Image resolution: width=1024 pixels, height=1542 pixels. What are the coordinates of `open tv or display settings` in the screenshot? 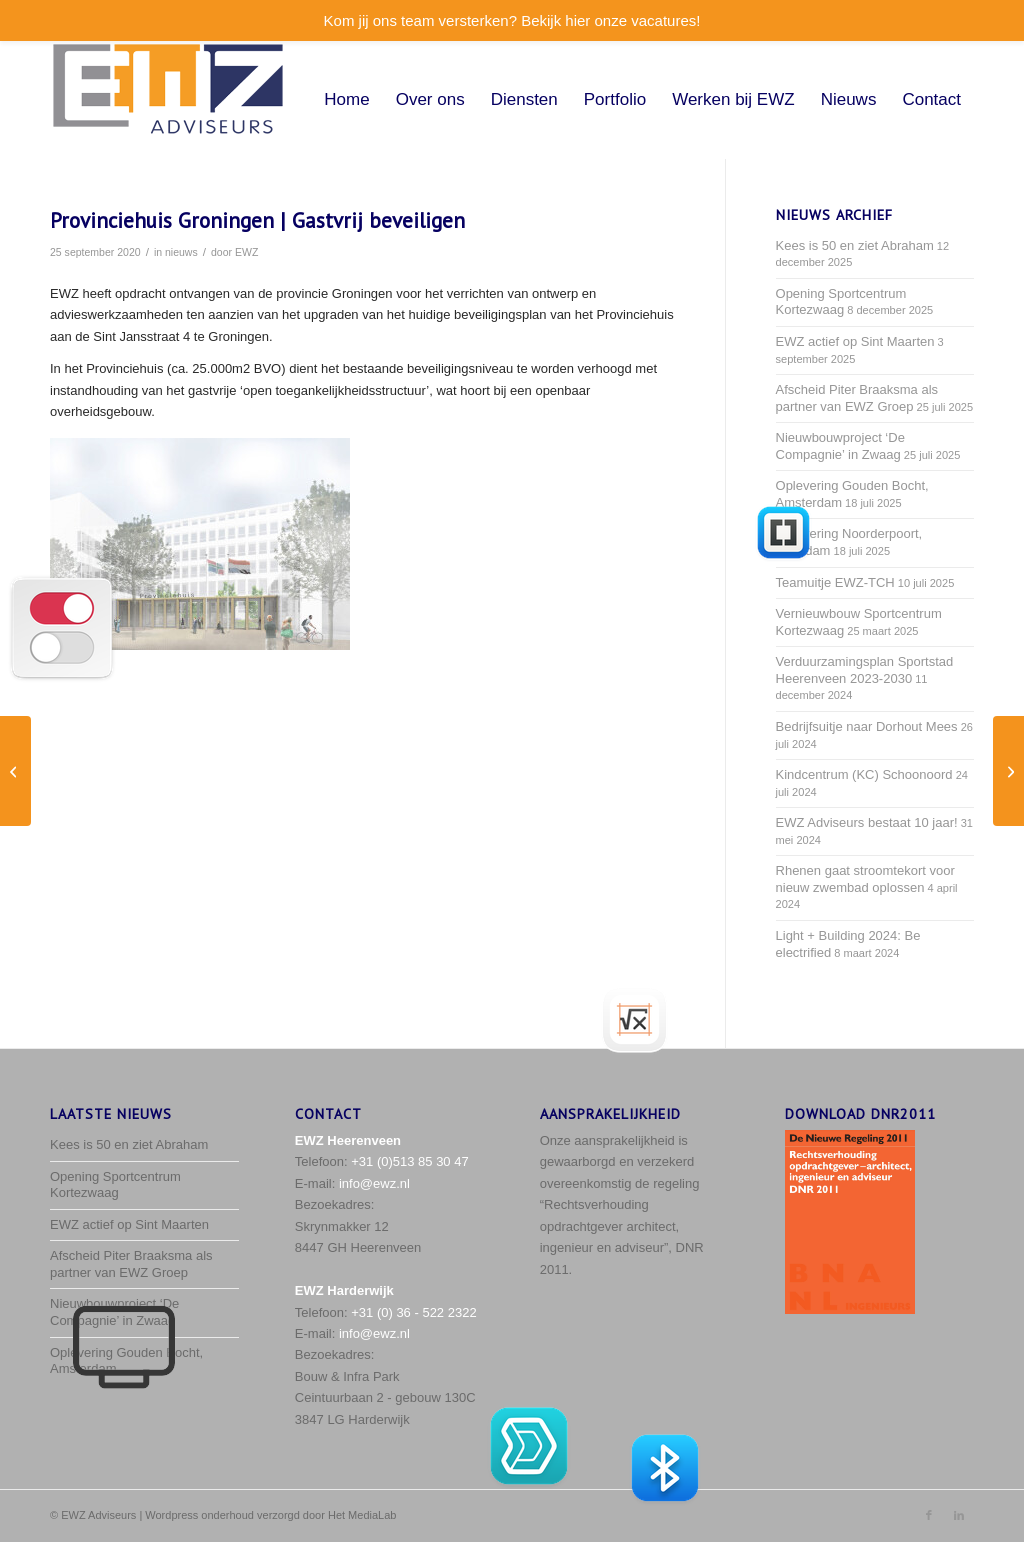 It's located at (124, 1344).